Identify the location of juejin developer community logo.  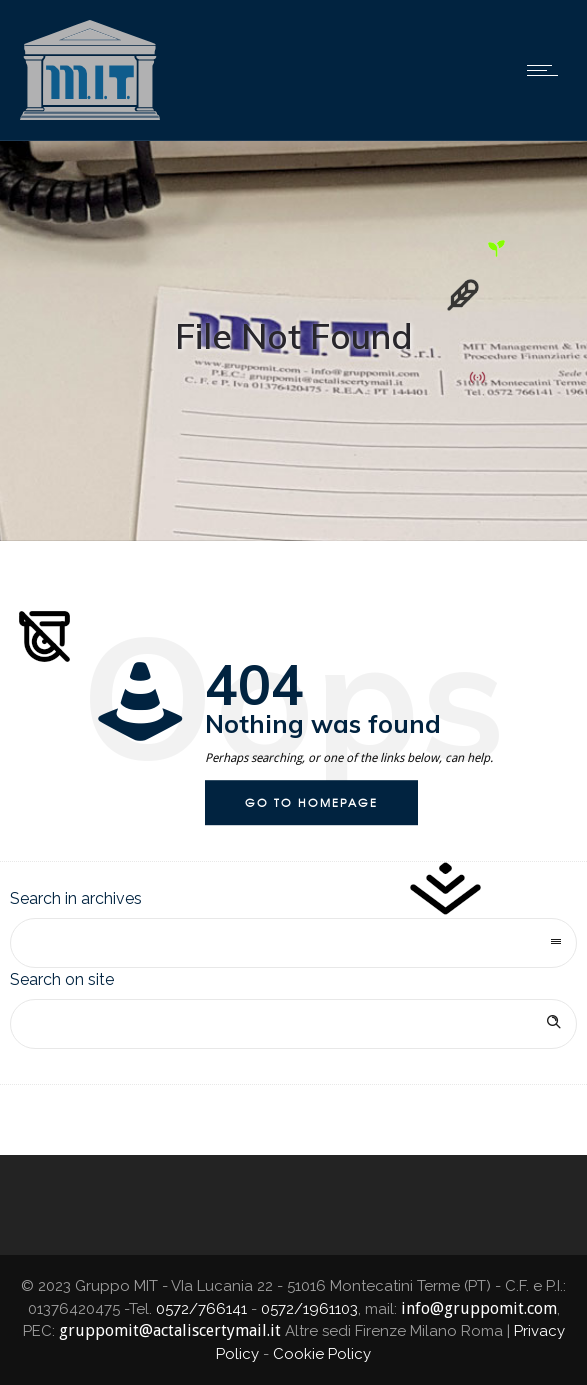
(445, 887).